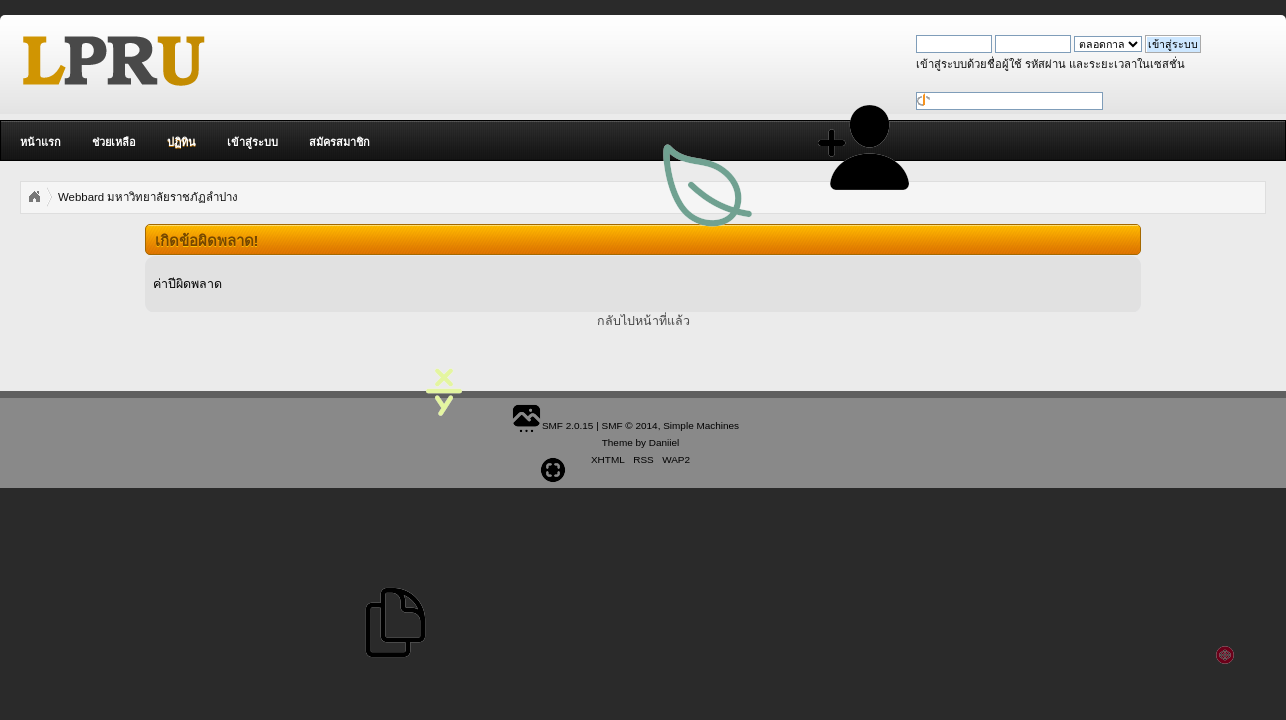  What do you see at coordinates (444, 391) in the screenshot?
I see `perform division calculation` at bounding box center [444, 391].